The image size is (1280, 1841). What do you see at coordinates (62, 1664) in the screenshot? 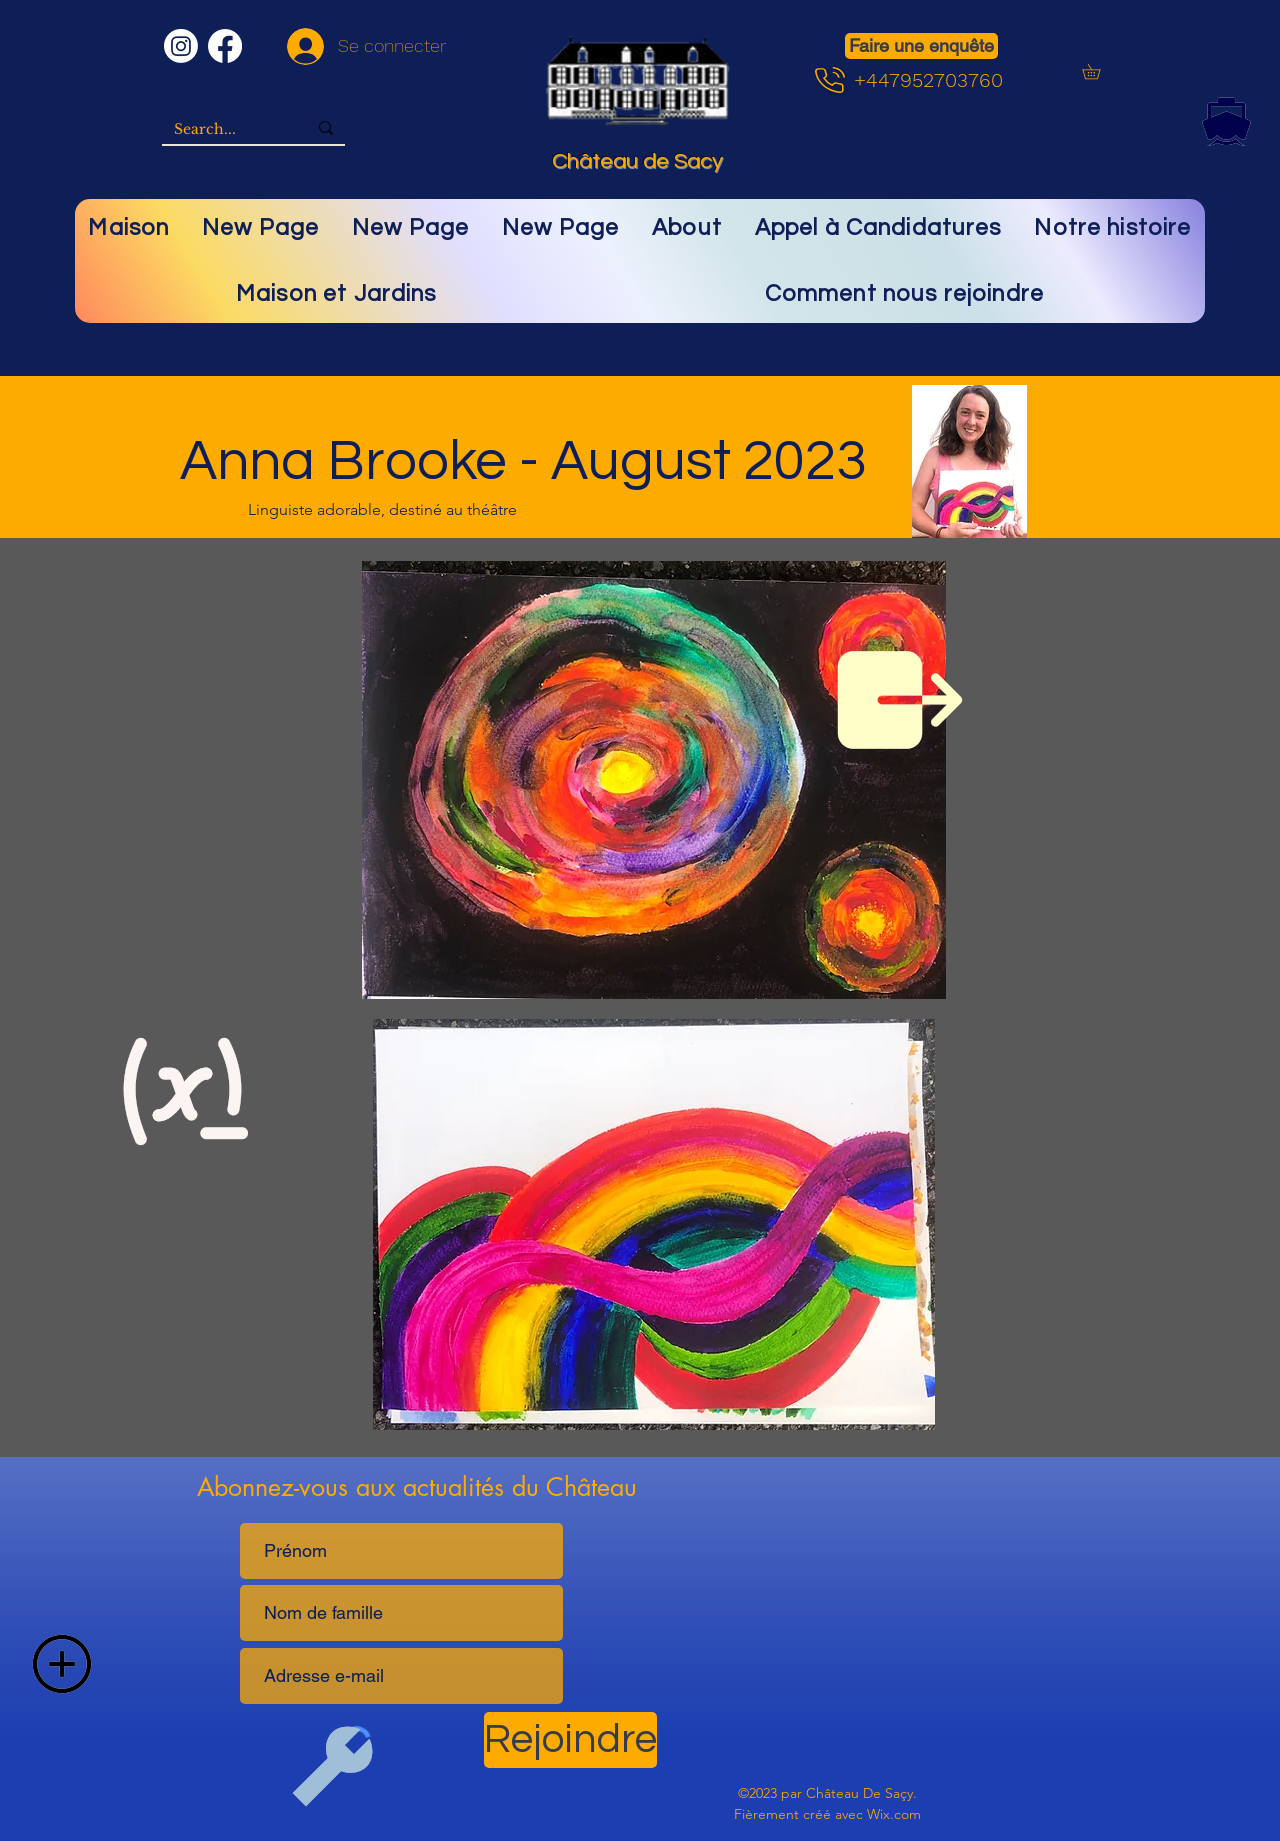
I see `add a new item` at bounding box center [62, 1664].